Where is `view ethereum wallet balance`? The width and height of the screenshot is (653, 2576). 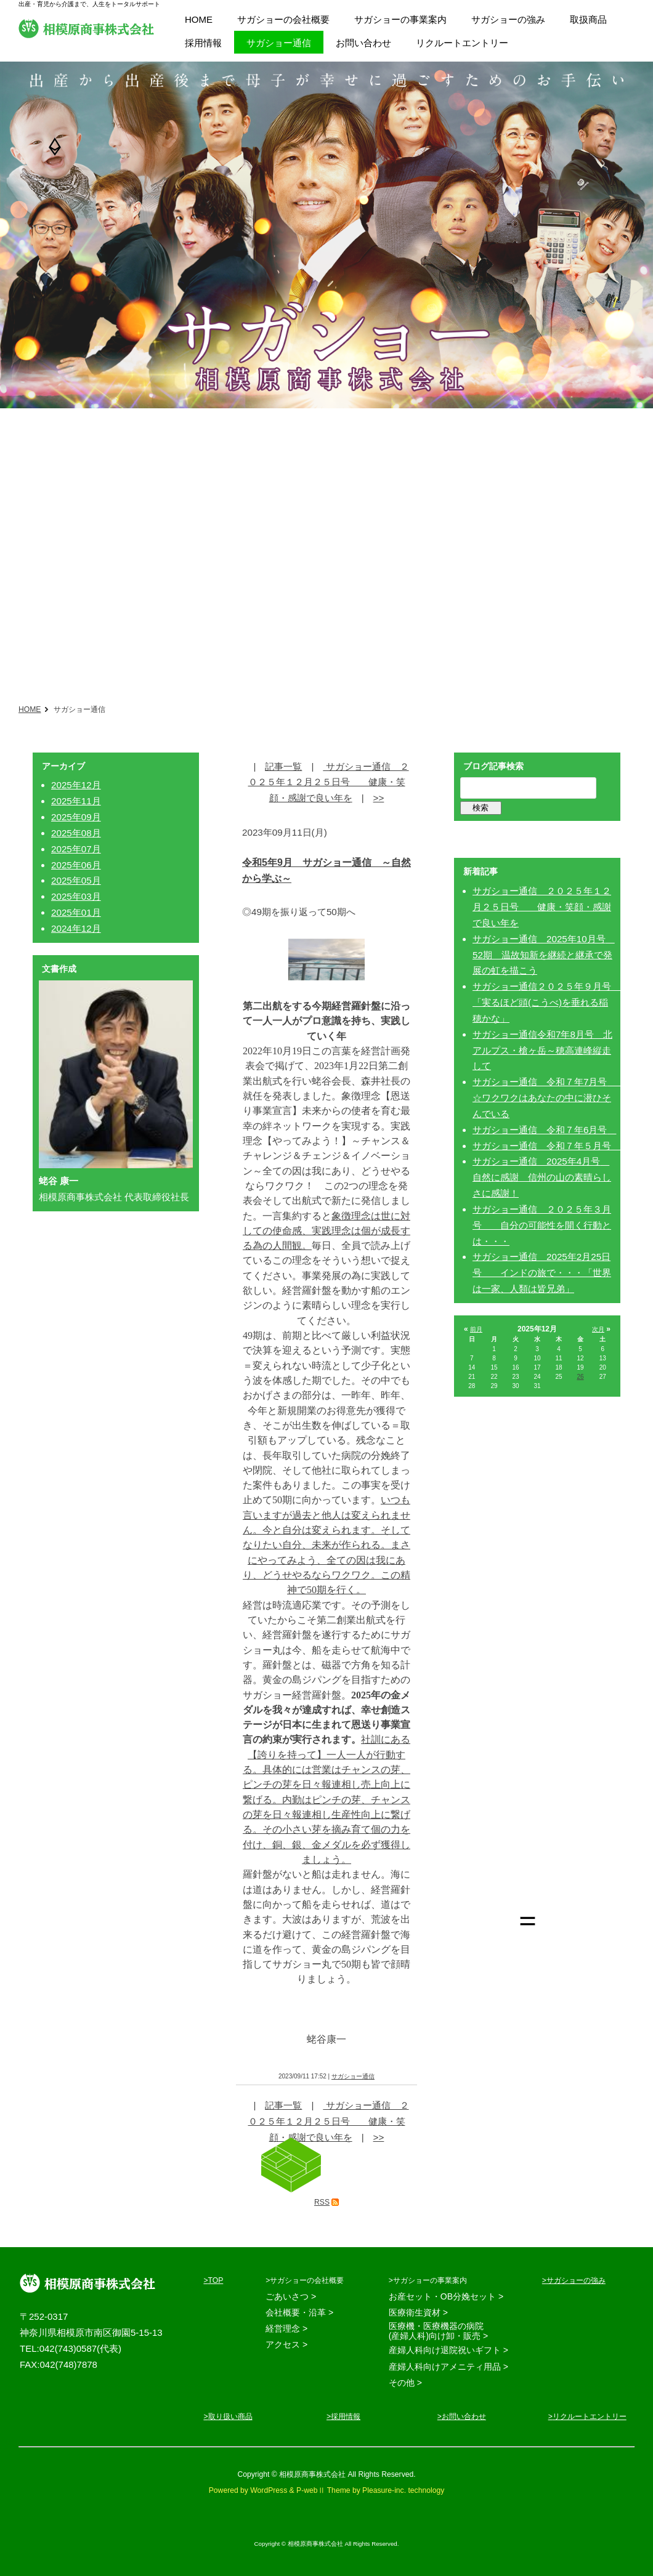
view ethereum wallet balance is located at coordinates (55, 147).